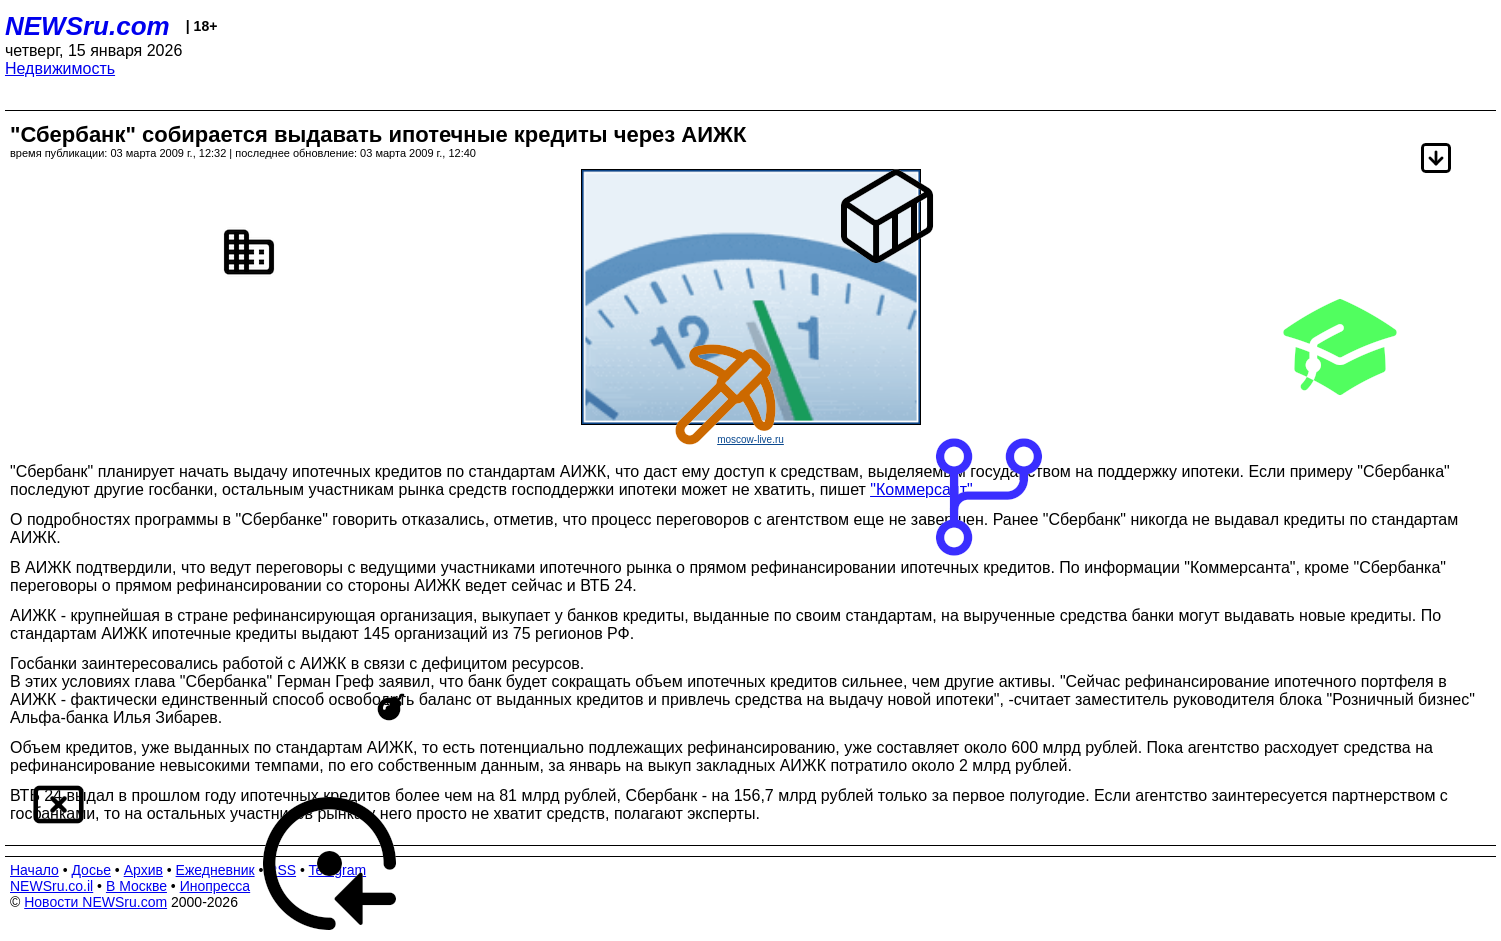 The image size is (1501, 941). Describe the element at coordinates (249, 252) in the screenshot. I see `view organization or company details` at that location.